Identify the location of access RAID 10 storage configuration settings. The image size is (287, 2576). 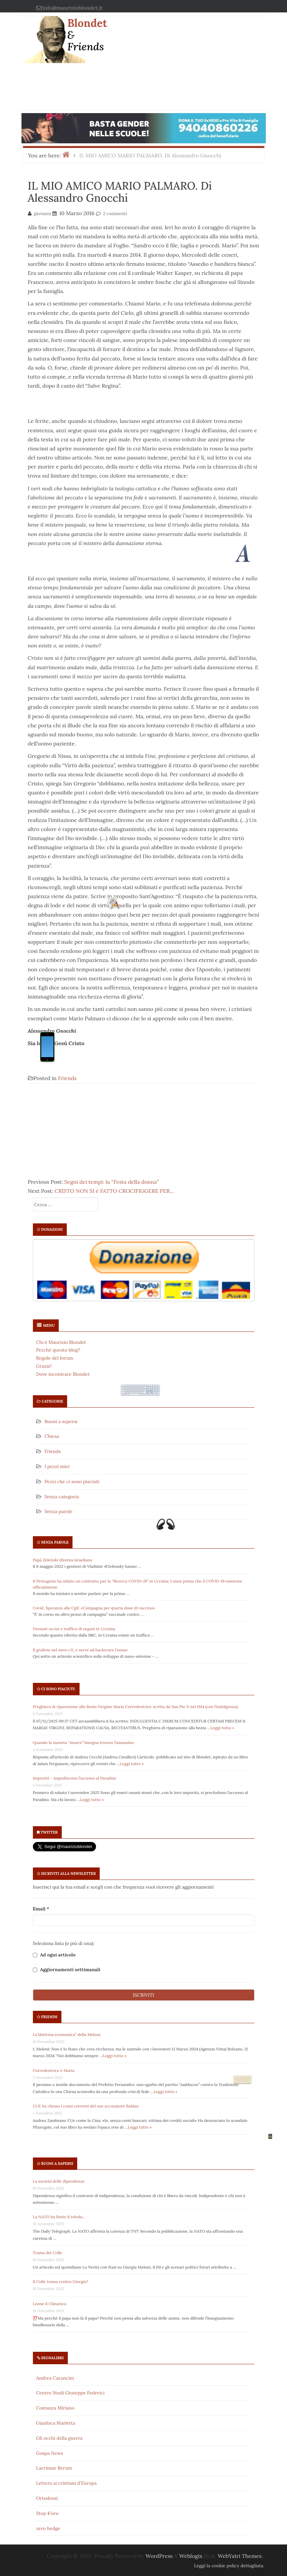
(270, 2136).